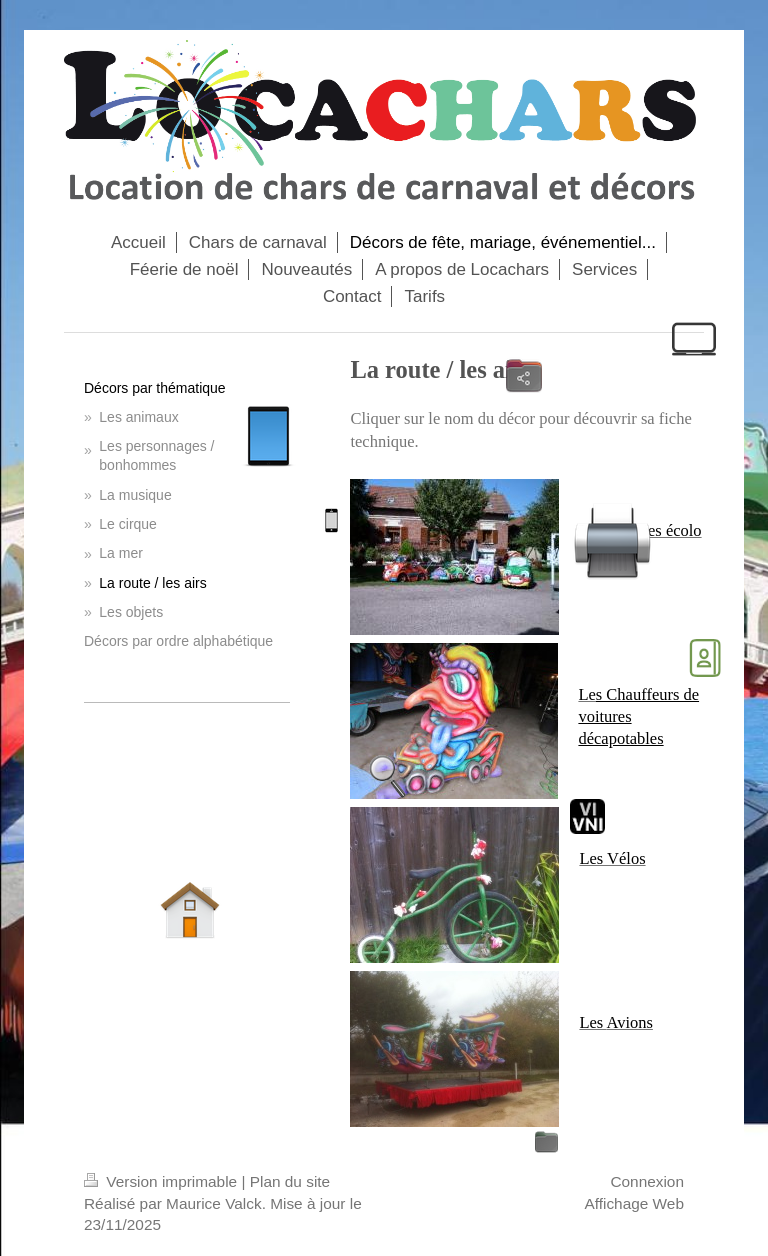  Describe the element at coordinates (190, 908) in the screenshot. I see `access your home folder` at that location.